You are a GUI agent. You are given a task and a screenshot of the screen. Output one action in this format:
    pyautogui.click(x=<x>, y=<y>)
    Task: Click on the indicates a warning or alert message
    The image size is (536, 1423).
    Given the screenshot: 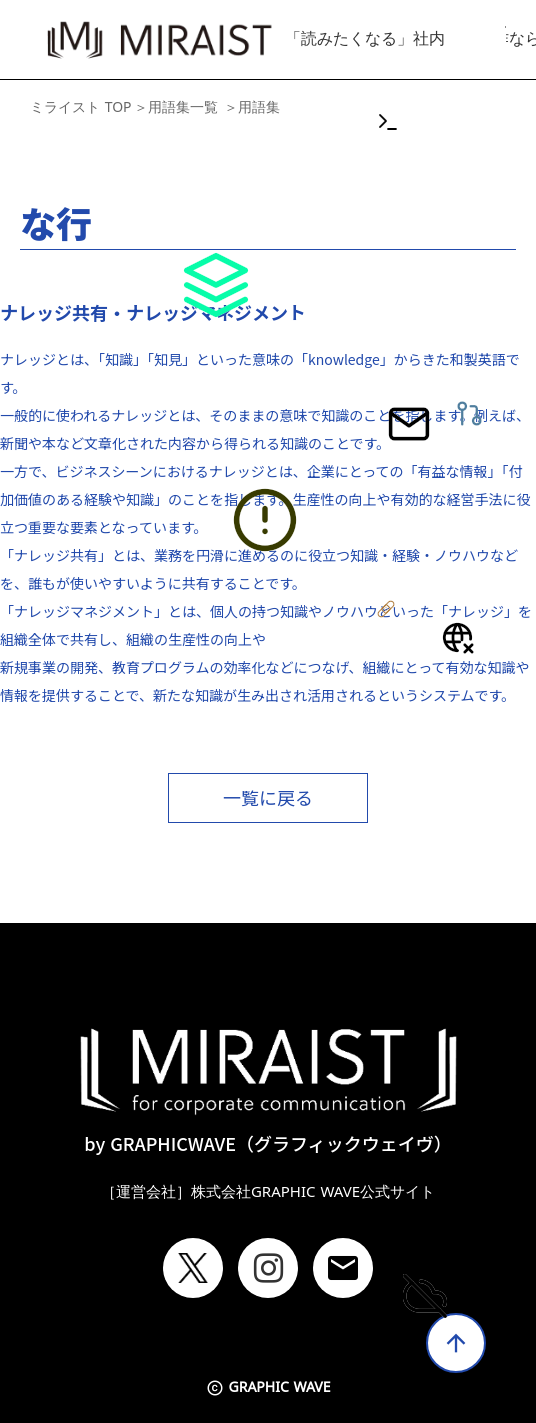 What is the action you would take?
    pyautogui.click(x=265, y=520)
    